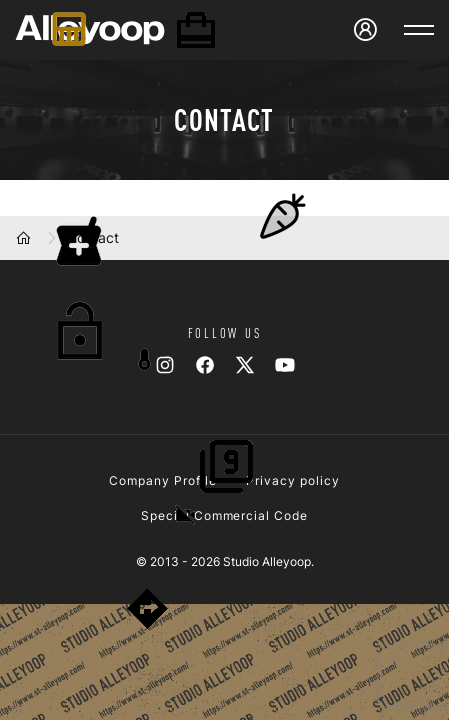  I want to click on find nearby pharmacies, so click(79, 243).